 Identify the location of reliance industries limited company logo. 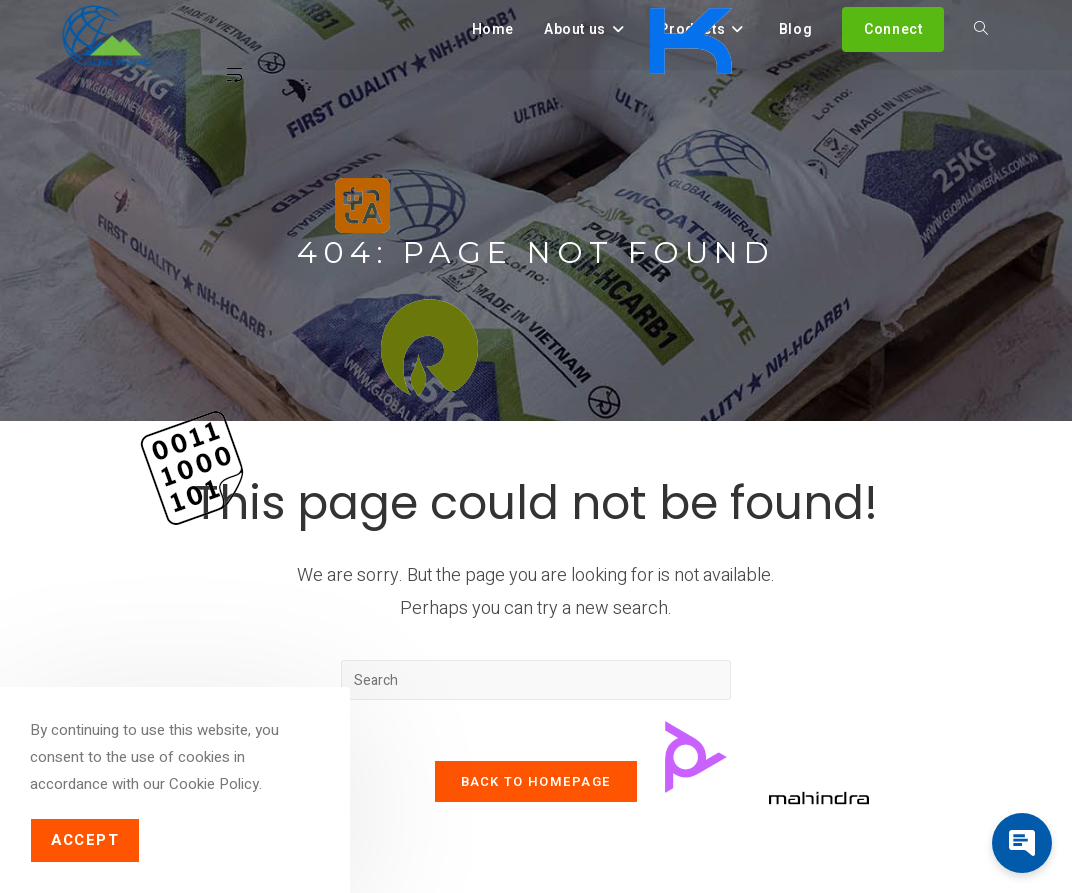
(429, 347).